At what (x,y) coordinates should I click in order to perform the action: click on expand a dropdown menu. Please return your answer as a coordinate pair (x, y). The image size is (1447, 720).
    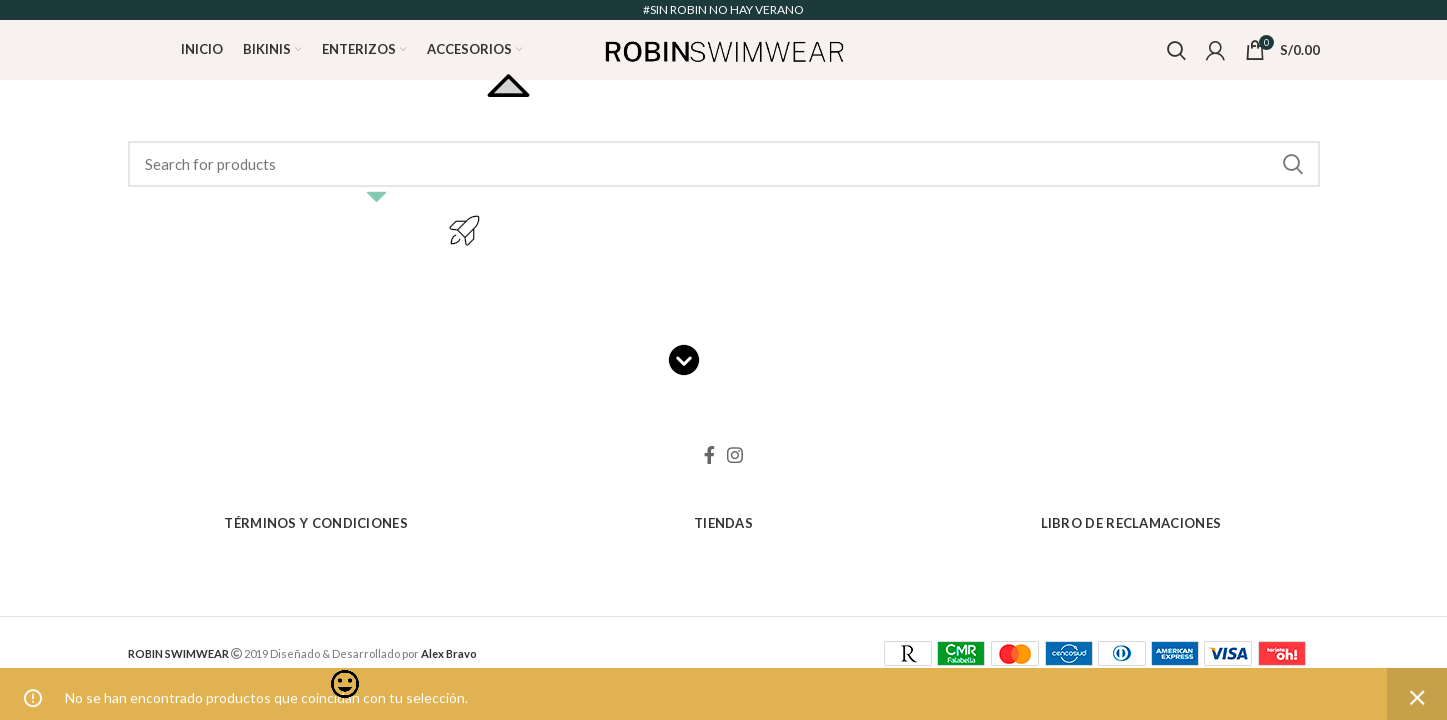
    Looking at the image, I should click on (376, 194).